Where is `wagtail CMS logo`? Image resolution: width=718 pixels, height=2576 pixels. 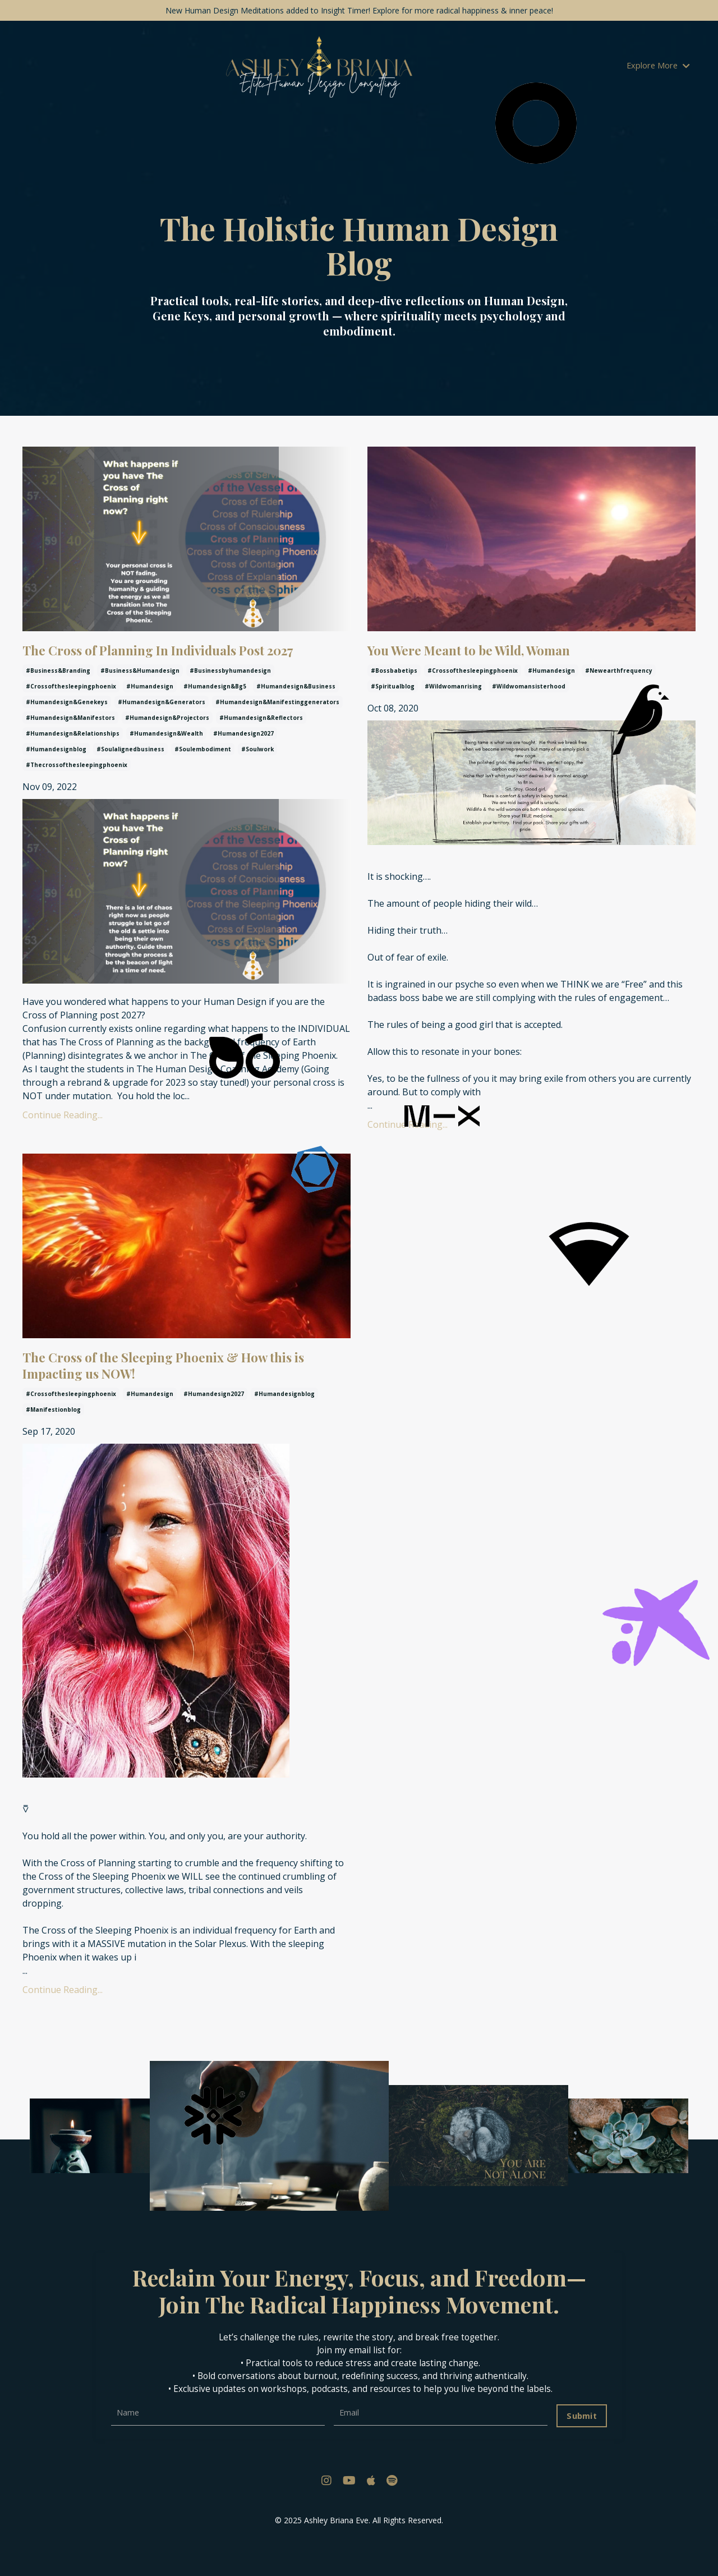 wagtail CMS logo is located at coordinates (641, 720).